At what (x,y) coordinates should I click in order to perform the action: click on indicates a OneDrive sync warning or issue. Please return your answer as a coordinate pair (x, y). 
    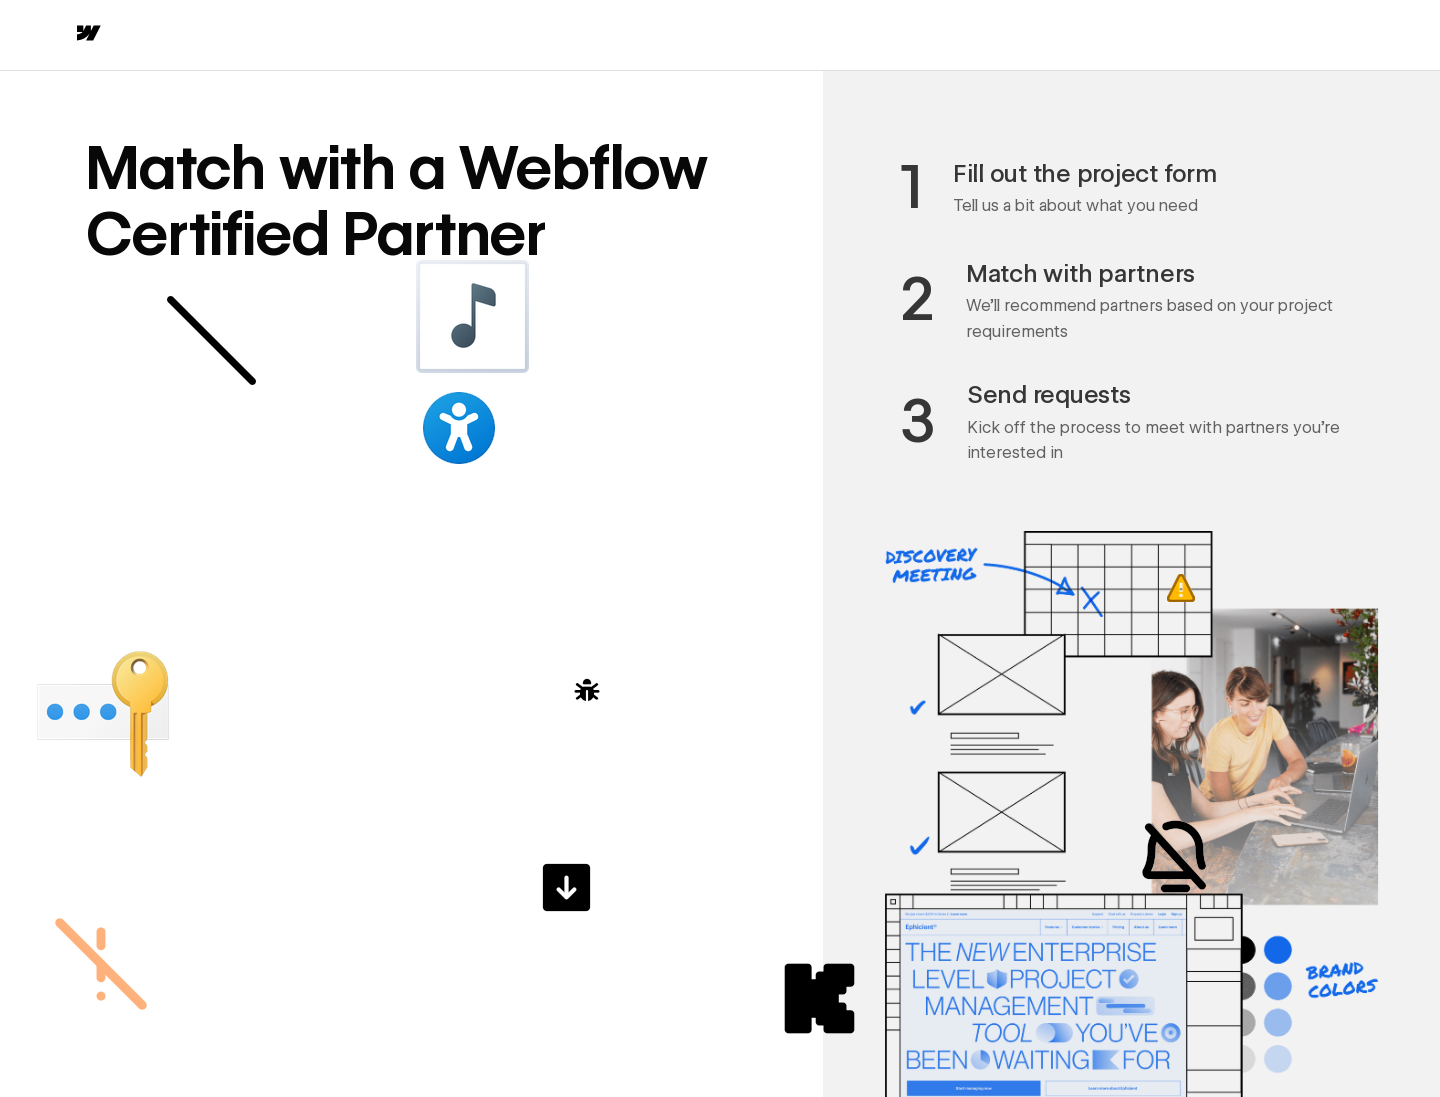
    Looking at the image, I should click on (1181, 588).